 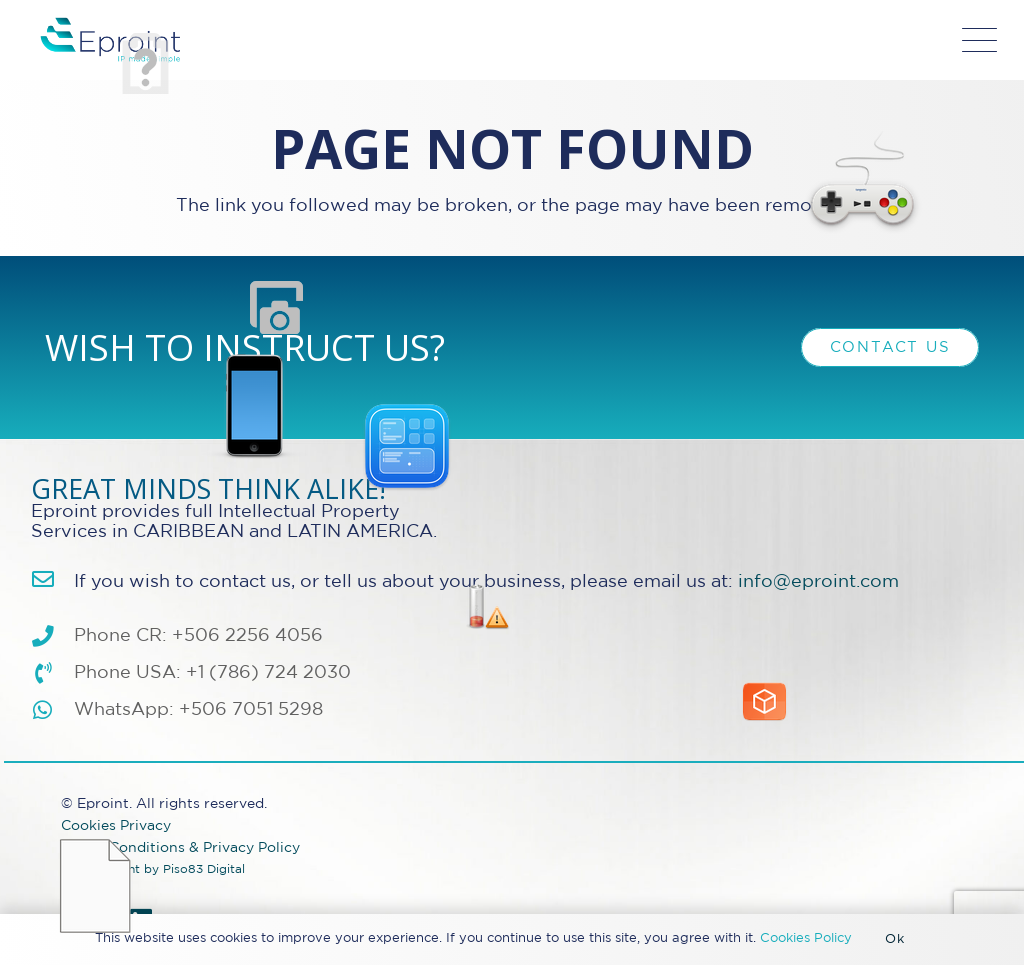 I want to click on open widgetkit simulator app, so click(x=407, y=446).